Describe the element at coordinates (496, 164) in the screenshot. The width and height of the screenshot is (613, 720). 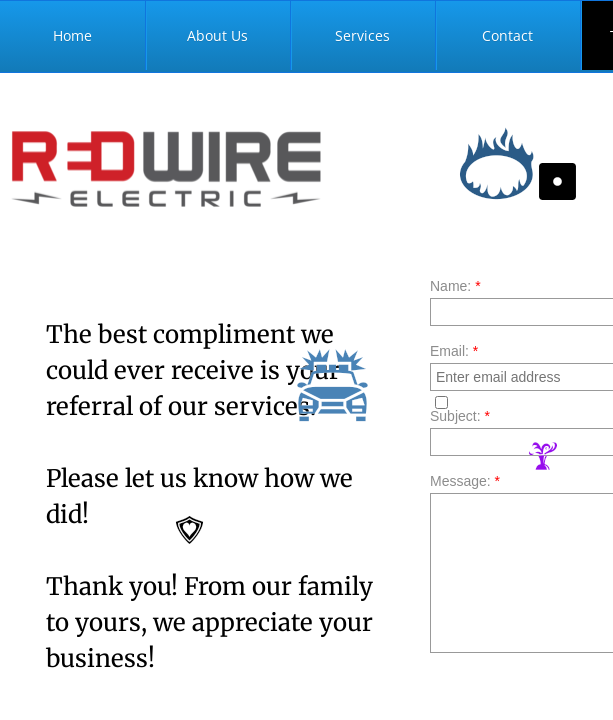
I see `activate fire shield or protective ability` at that location.